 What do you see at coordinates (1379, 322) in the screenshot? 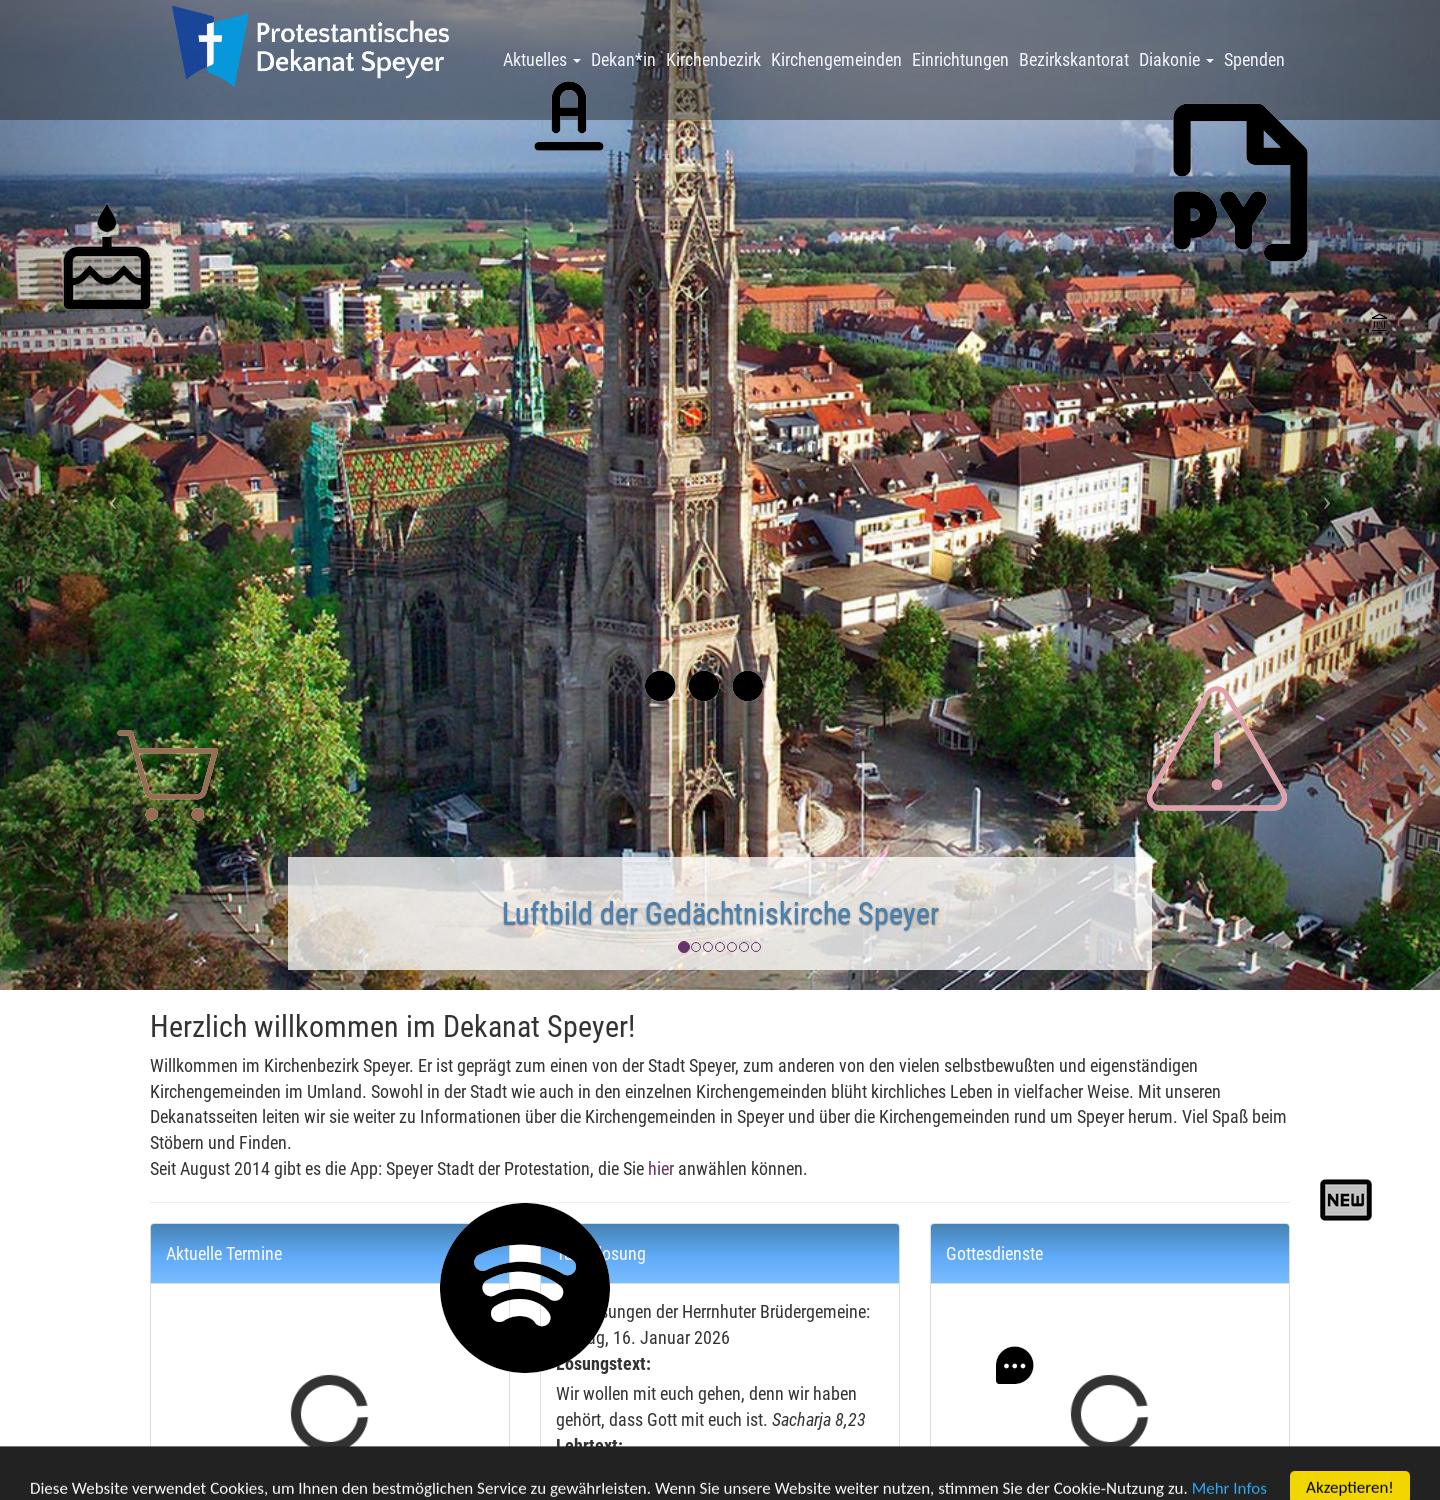
I see `view nearby landmarks or points of interest` at bounding box center [1379, 322].